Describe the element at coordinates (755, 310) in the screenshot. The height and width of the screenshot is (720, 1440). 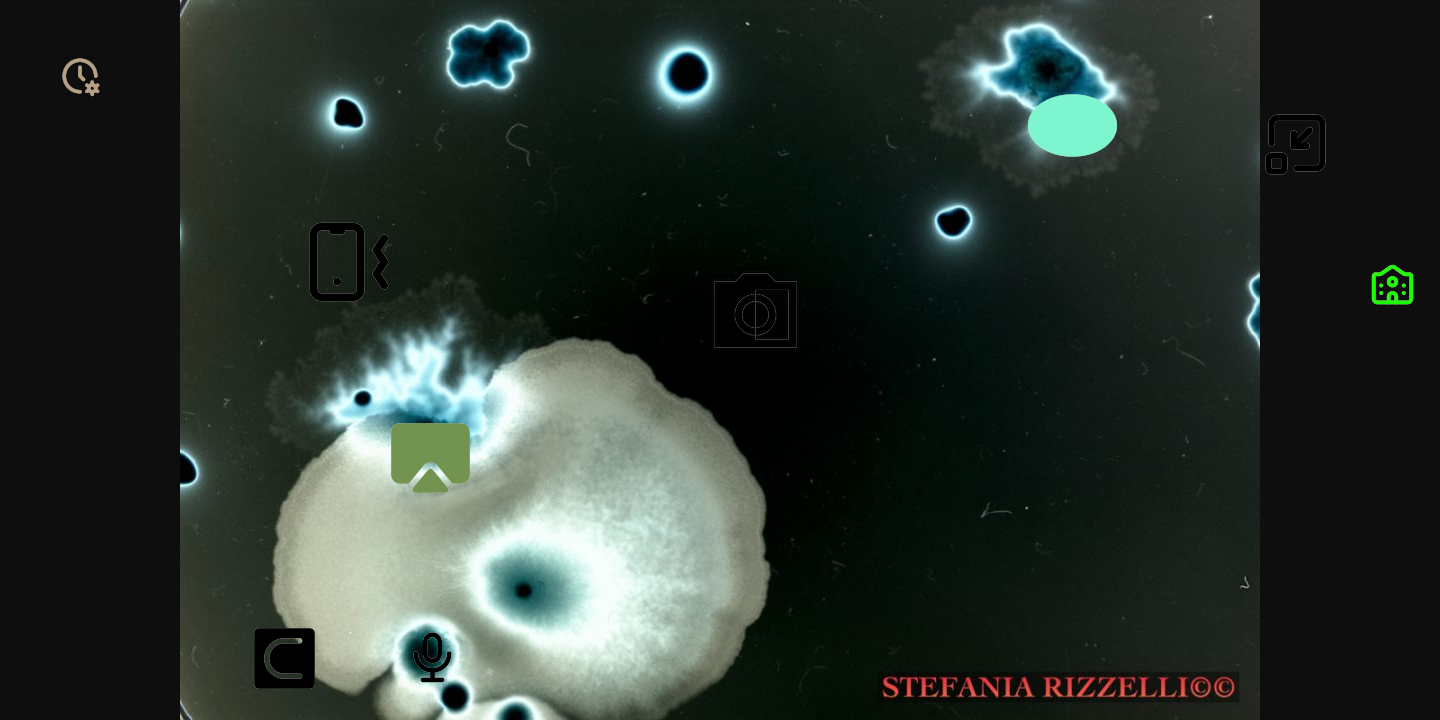
I see `apply black and white filter to photo` at that location.